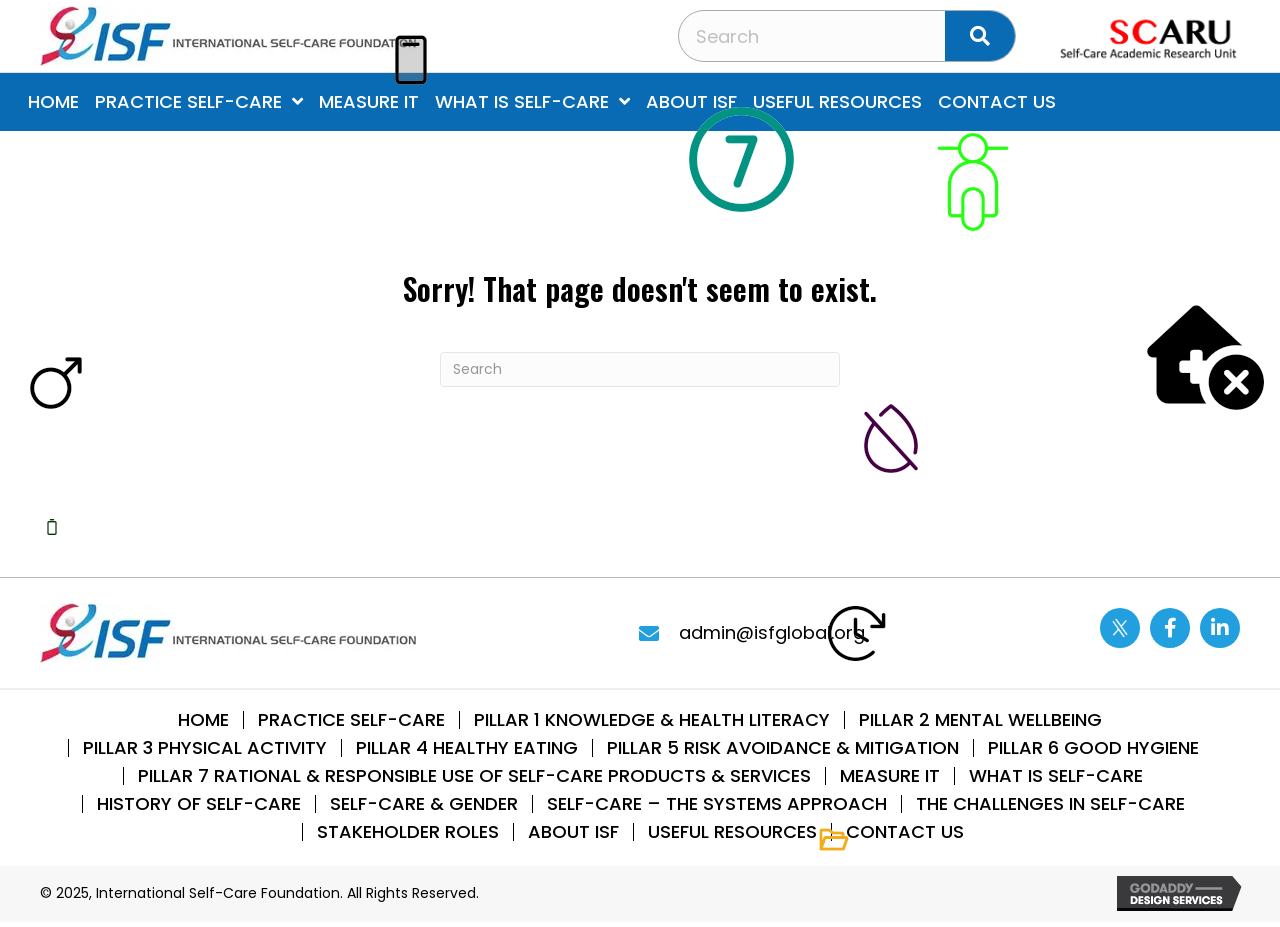 This screenshot has height=927, width=1280. I want to click on select moped or scooter delivery option, so click(973, 182).